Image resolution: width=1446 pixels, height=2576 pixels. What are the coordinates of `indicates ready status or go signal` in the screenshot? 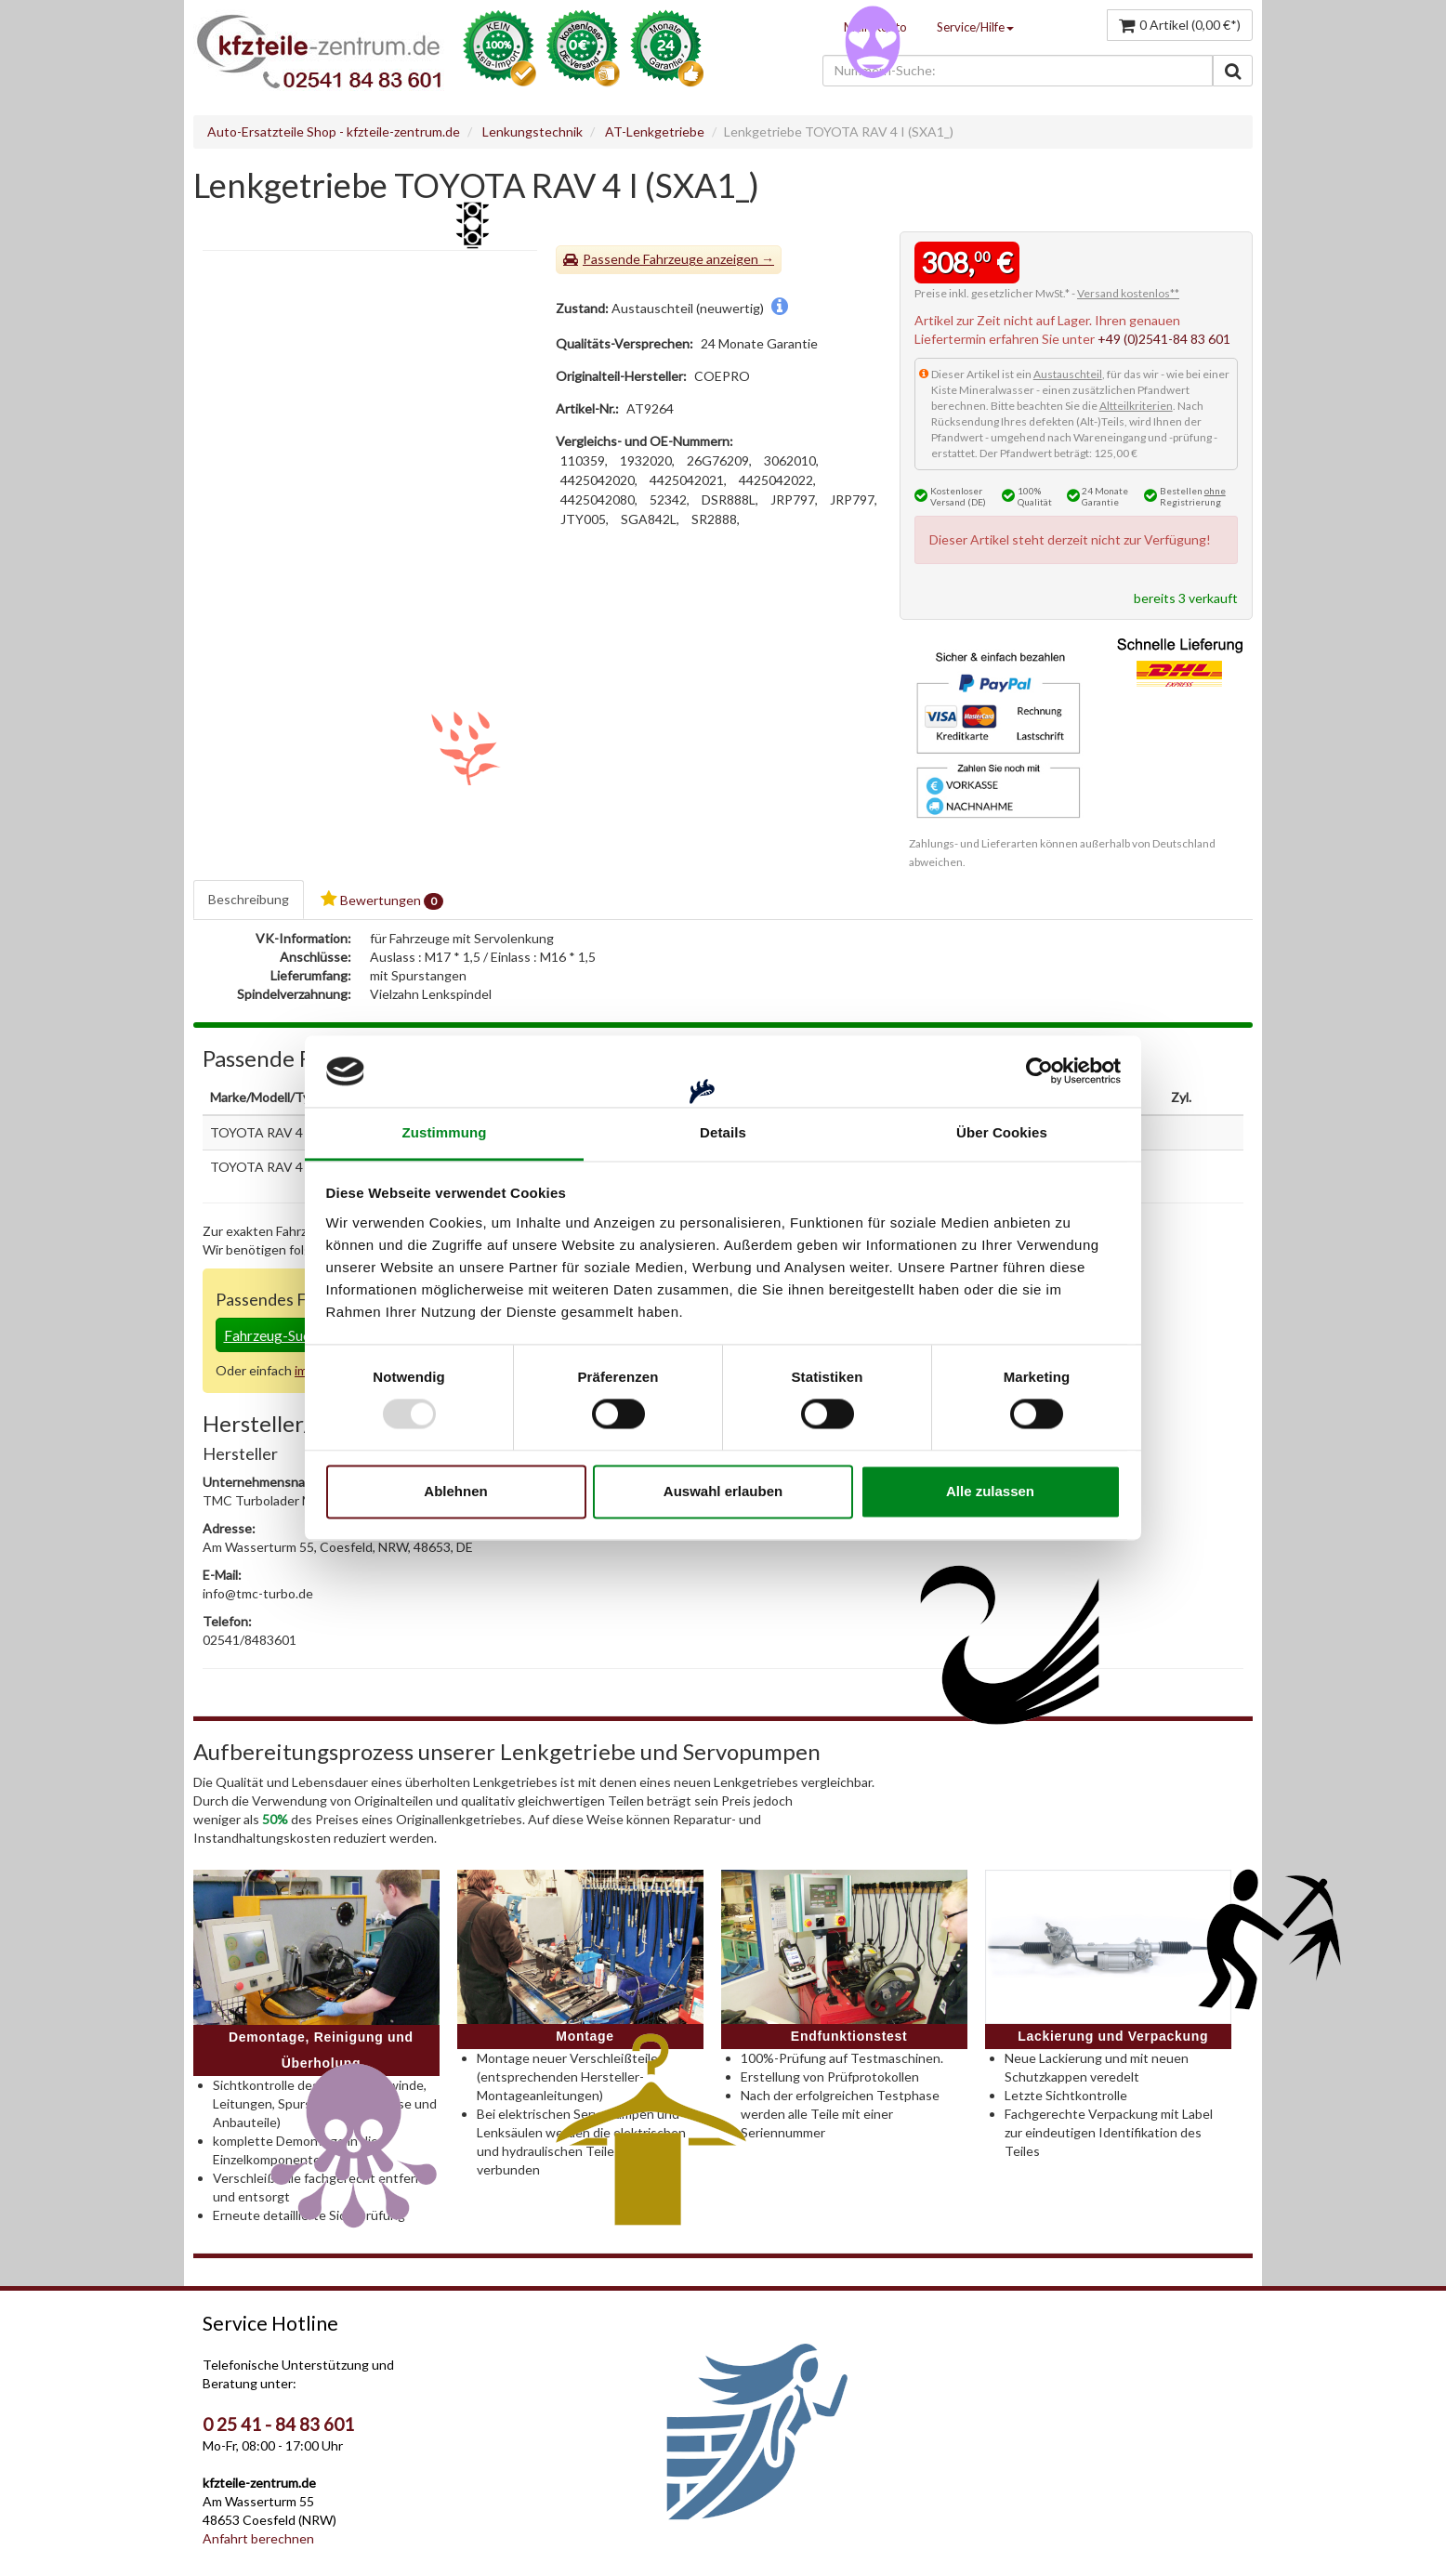 It's located at (472, 225).